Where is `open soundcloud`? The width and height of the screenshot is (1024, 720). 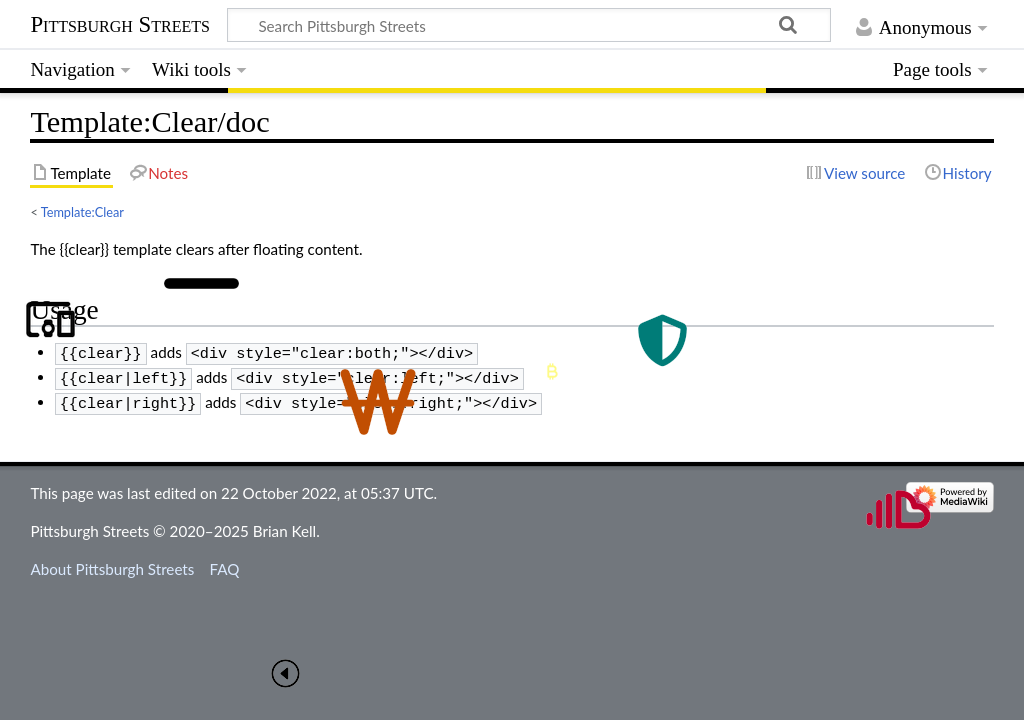
open soundcloud is located at coordinates (898, 509).